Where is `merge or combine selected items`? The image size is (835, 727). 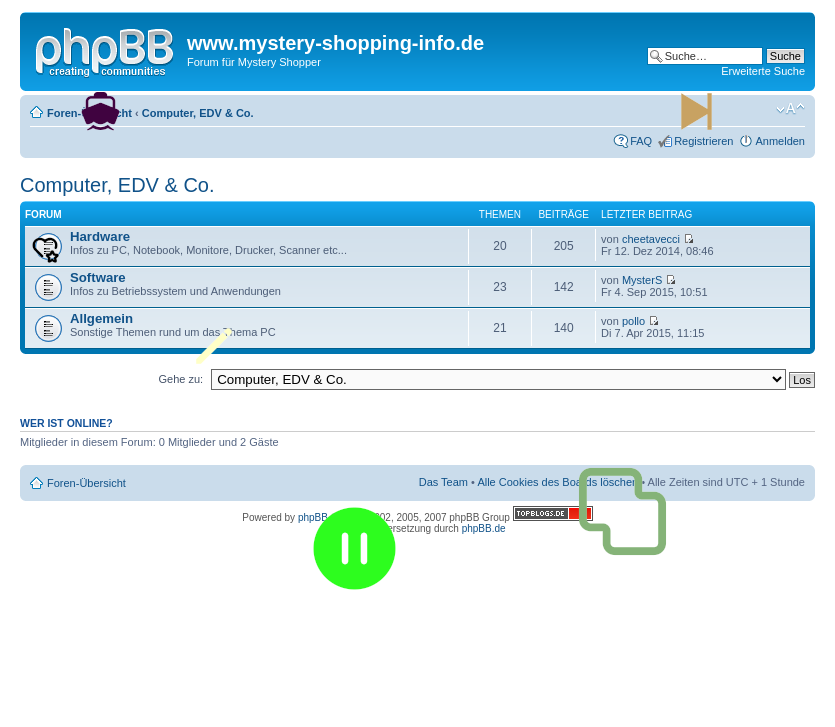
merge or combine selected items is located at coordinates (622, 511).